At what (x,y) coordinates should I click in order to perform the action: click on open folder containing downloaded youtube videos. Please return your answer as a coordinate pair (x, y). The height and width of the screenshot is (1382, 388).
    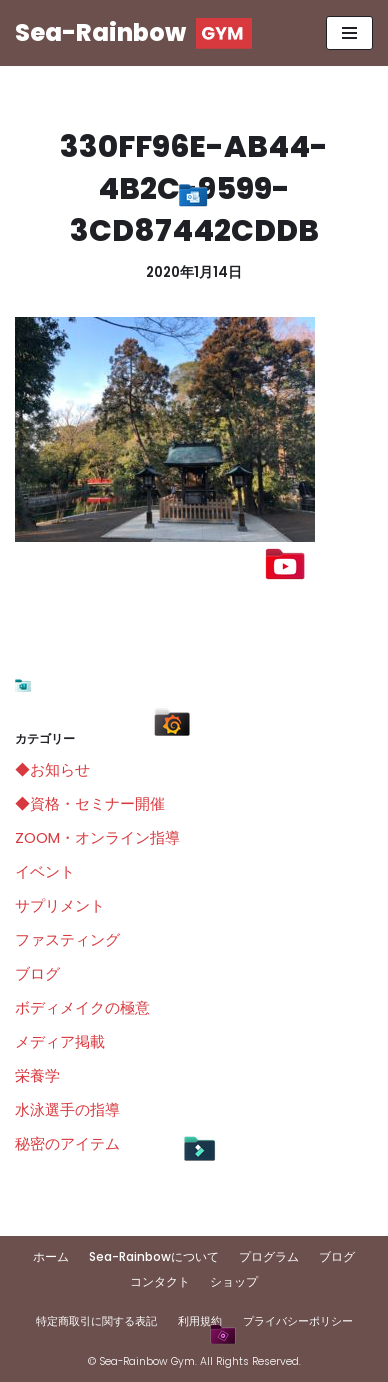
    Looking at the image, I should click on (285, 565).